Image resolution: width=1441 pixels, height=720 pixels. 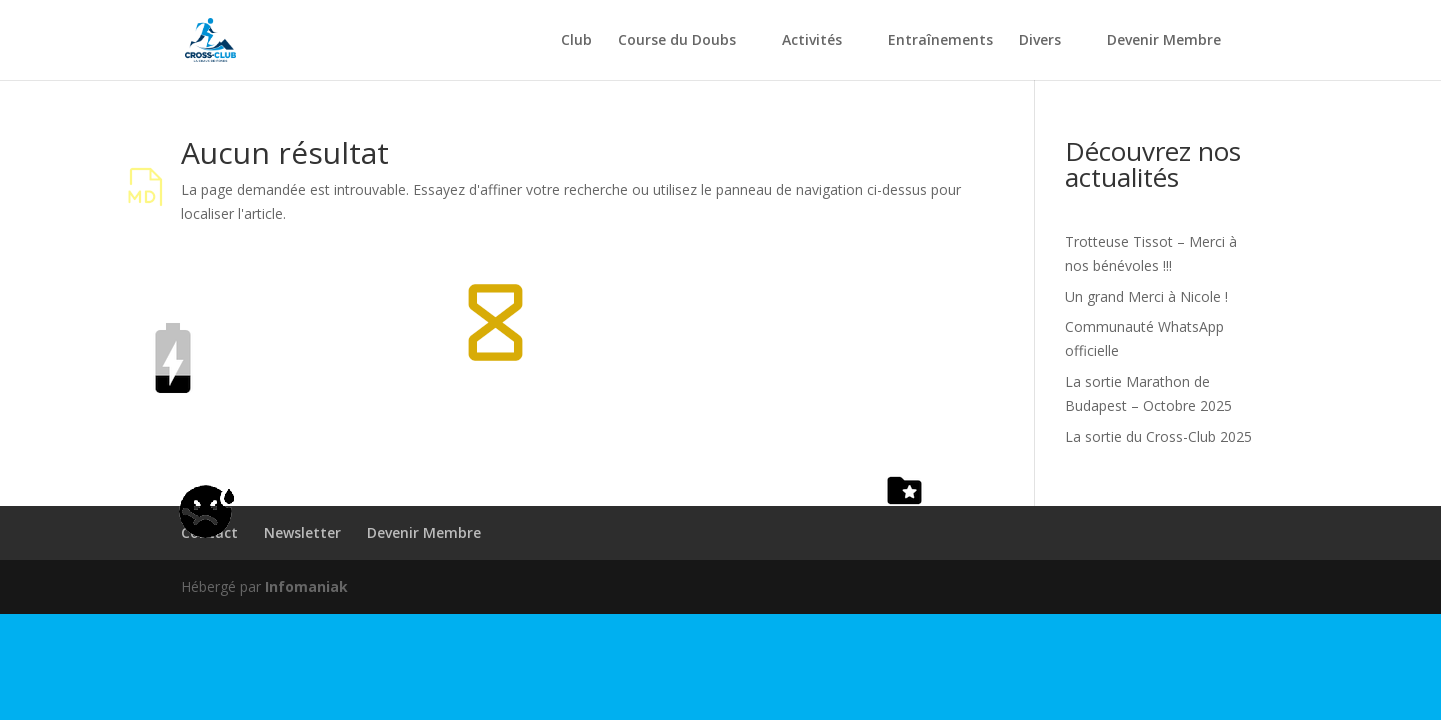 I want to click on indicates battery is charging at 20% capacity, so click(x=173, y=358).